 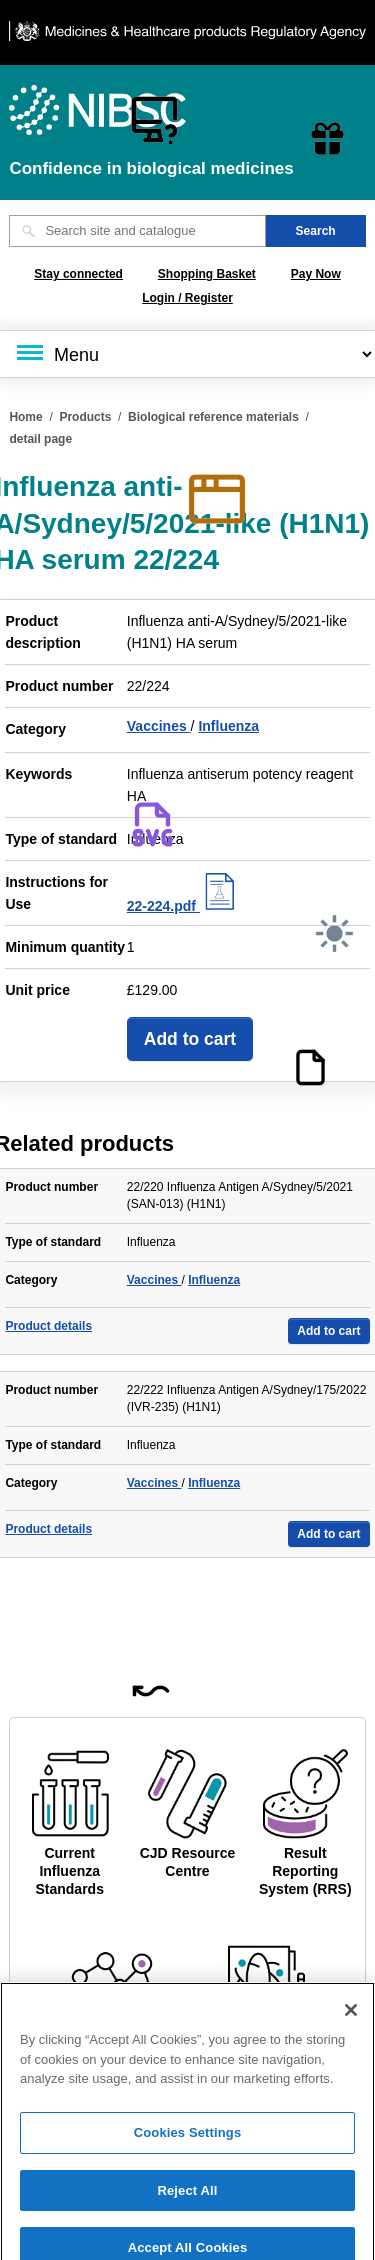 I want to click on indicates an SVG file type, so click(x=152, y=824).